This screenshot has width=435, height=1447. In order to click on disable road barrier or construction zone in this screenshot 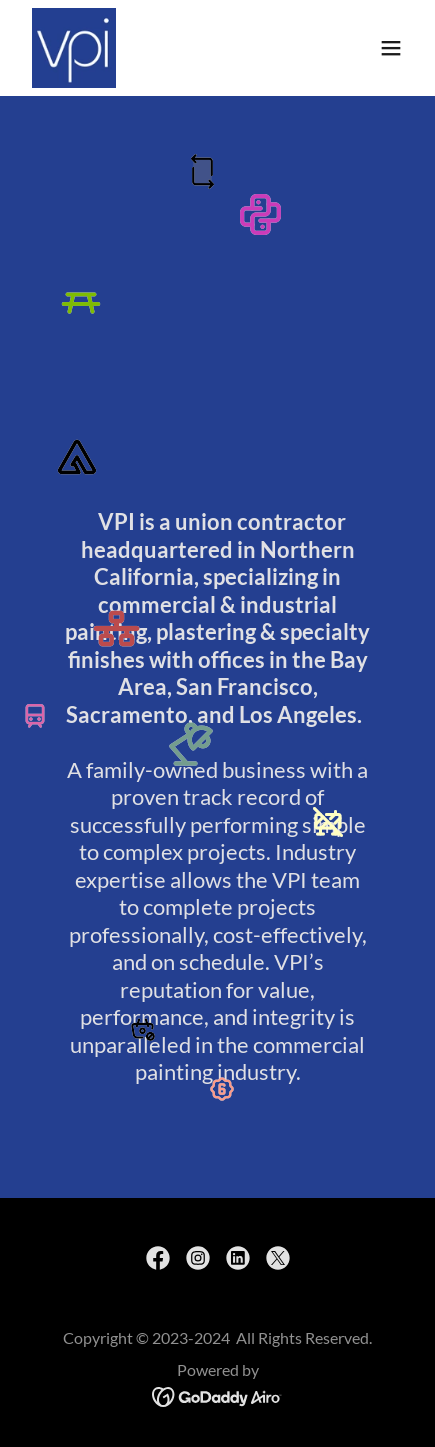, I will do `click(328, 822)`.